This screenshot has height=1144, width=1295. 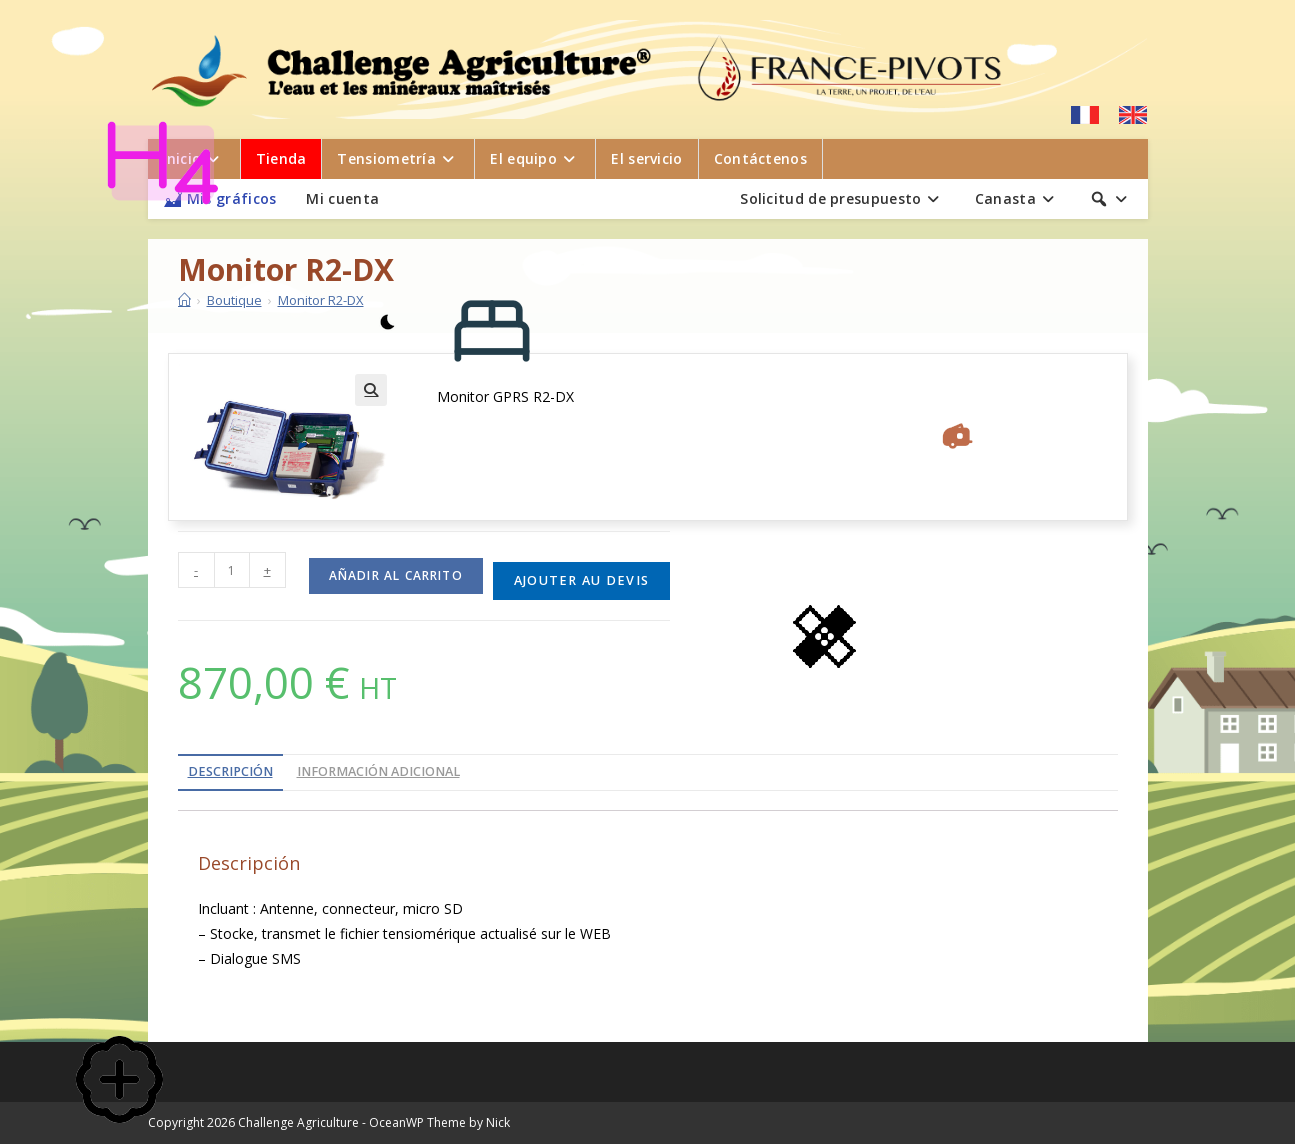 What do you see at coordinates (492, 331) in the screenshot?
I see `view hotel or accommodation options` at bounding box center [492, 331].